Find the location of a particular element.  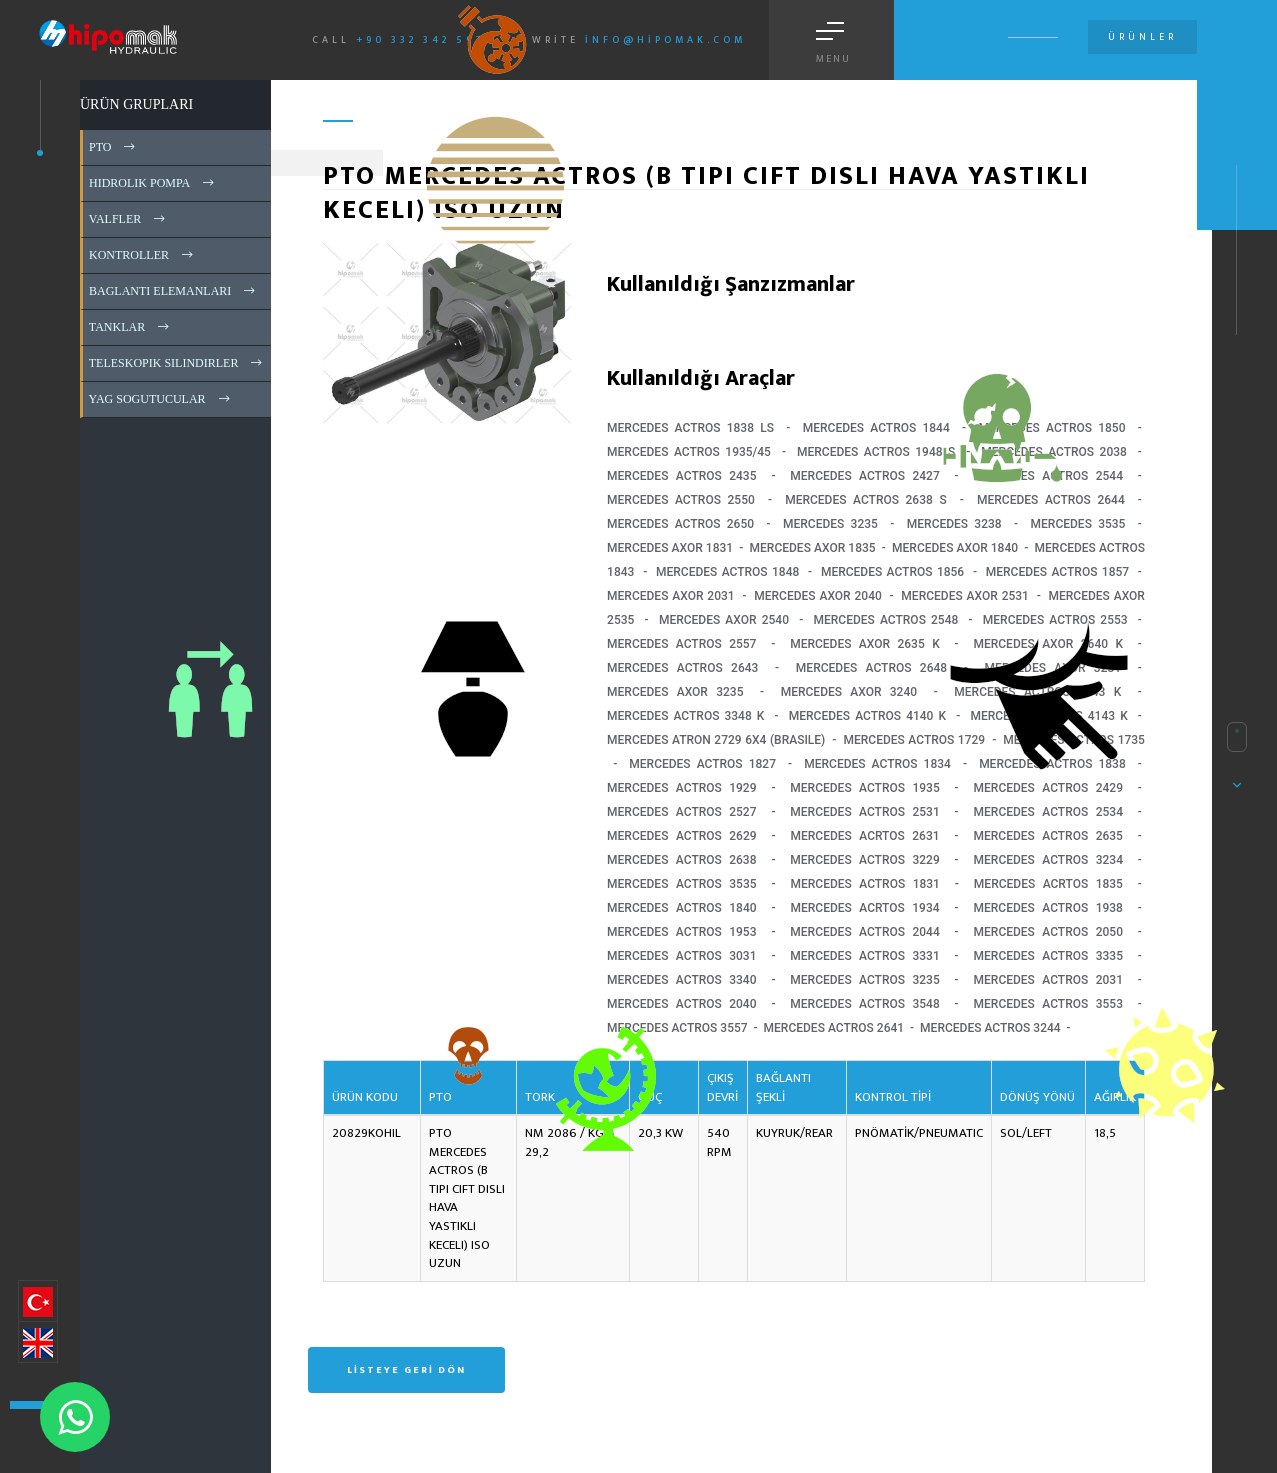

represents a hazard or damage-dealing obstacle in gameplay is located at coordinates (1164, 1065).